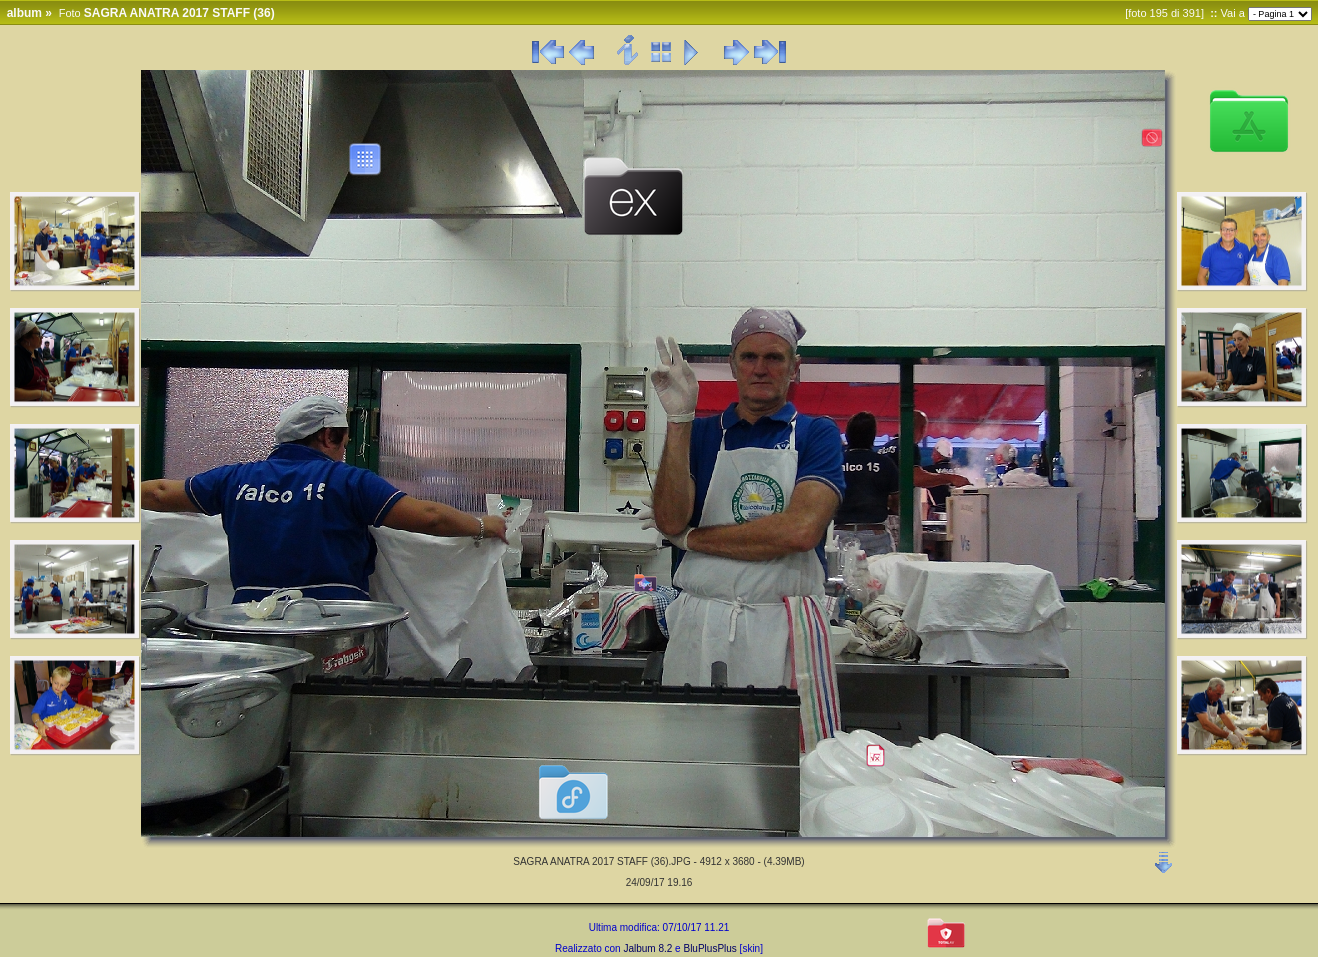  What do you see at coordinates (1152, 137) in the screenshot?
I see `indicates a missing or broken image` at bounding box center [1152, 137].